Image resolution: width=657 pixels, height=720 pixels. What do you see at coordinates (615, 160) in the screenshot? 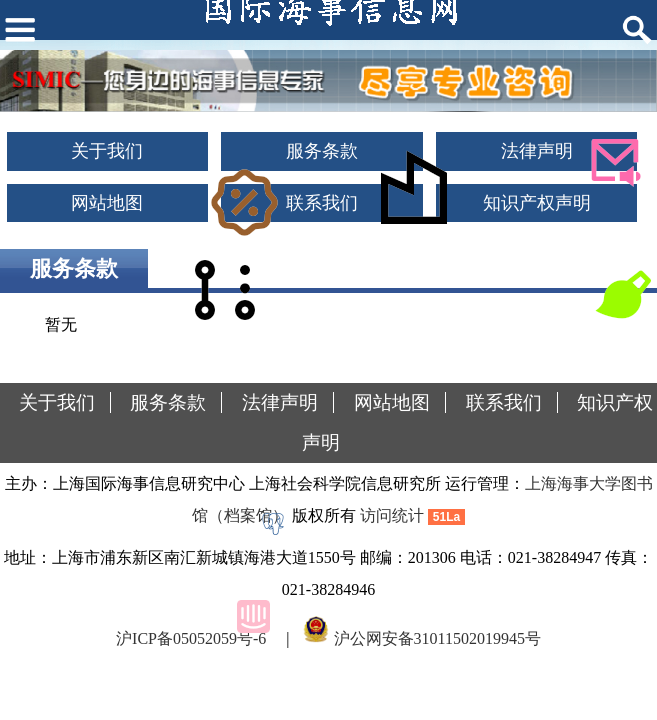
I see `manage email notification sounds` at bounding box center [615, 160].